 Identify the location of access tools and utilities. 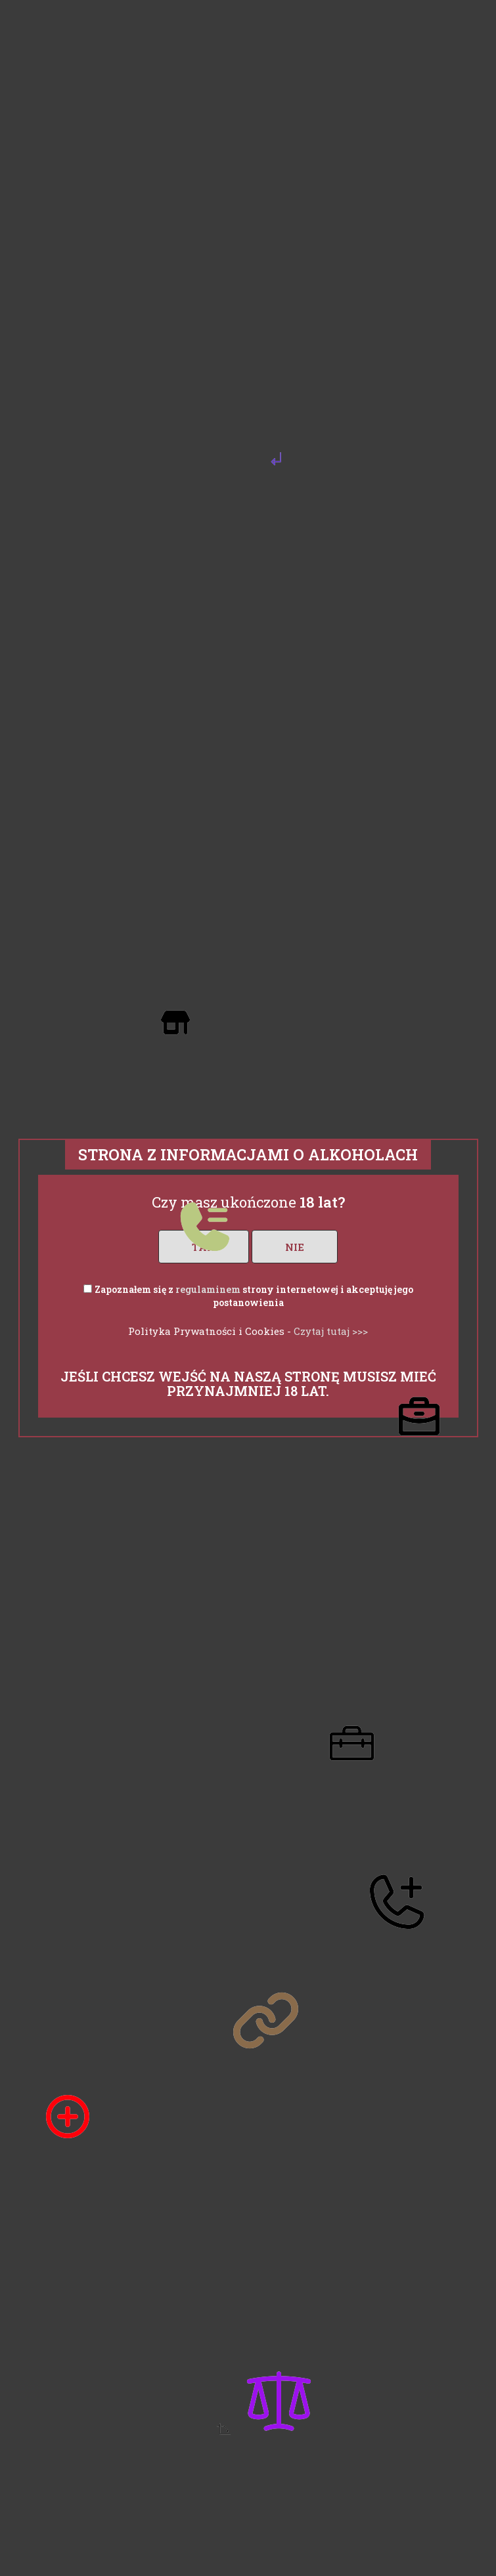
(351, 1744).